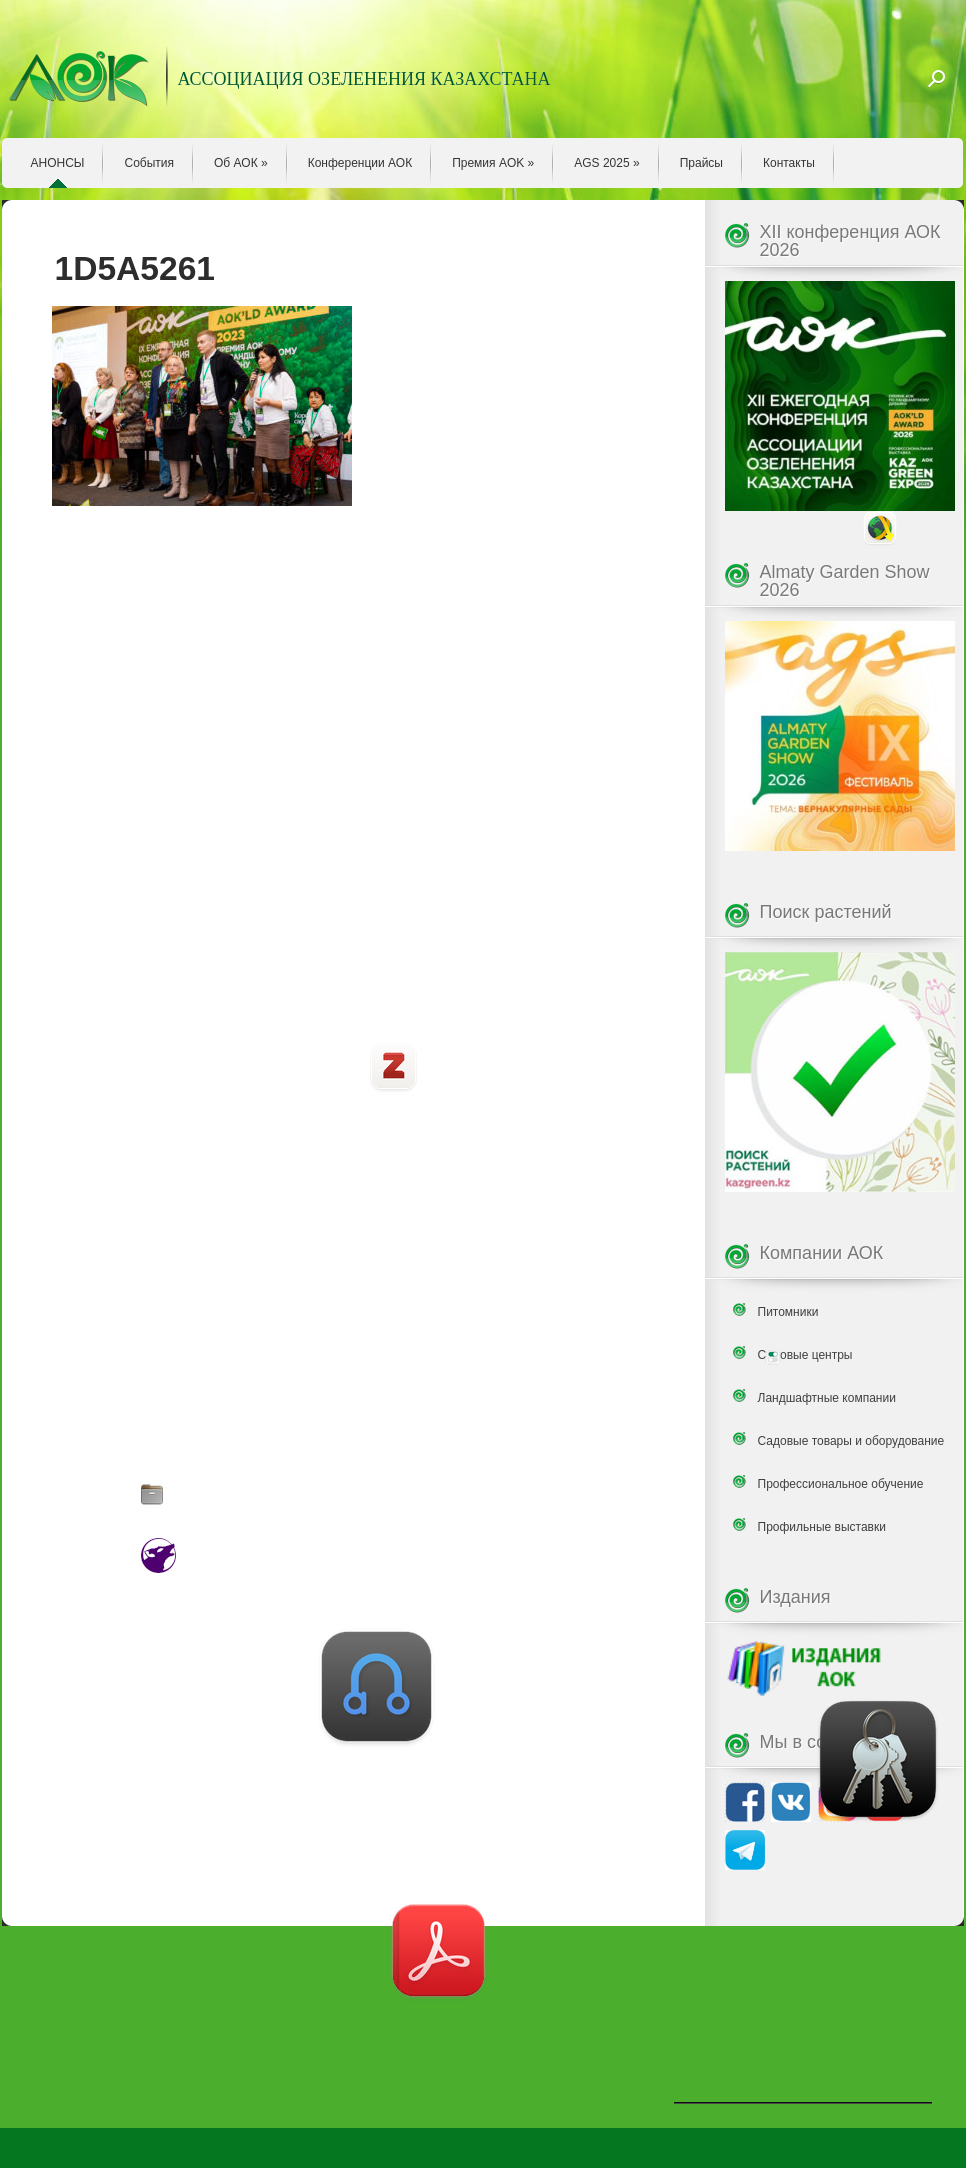  I want to click on open amarok music player, so click(158, 1555).